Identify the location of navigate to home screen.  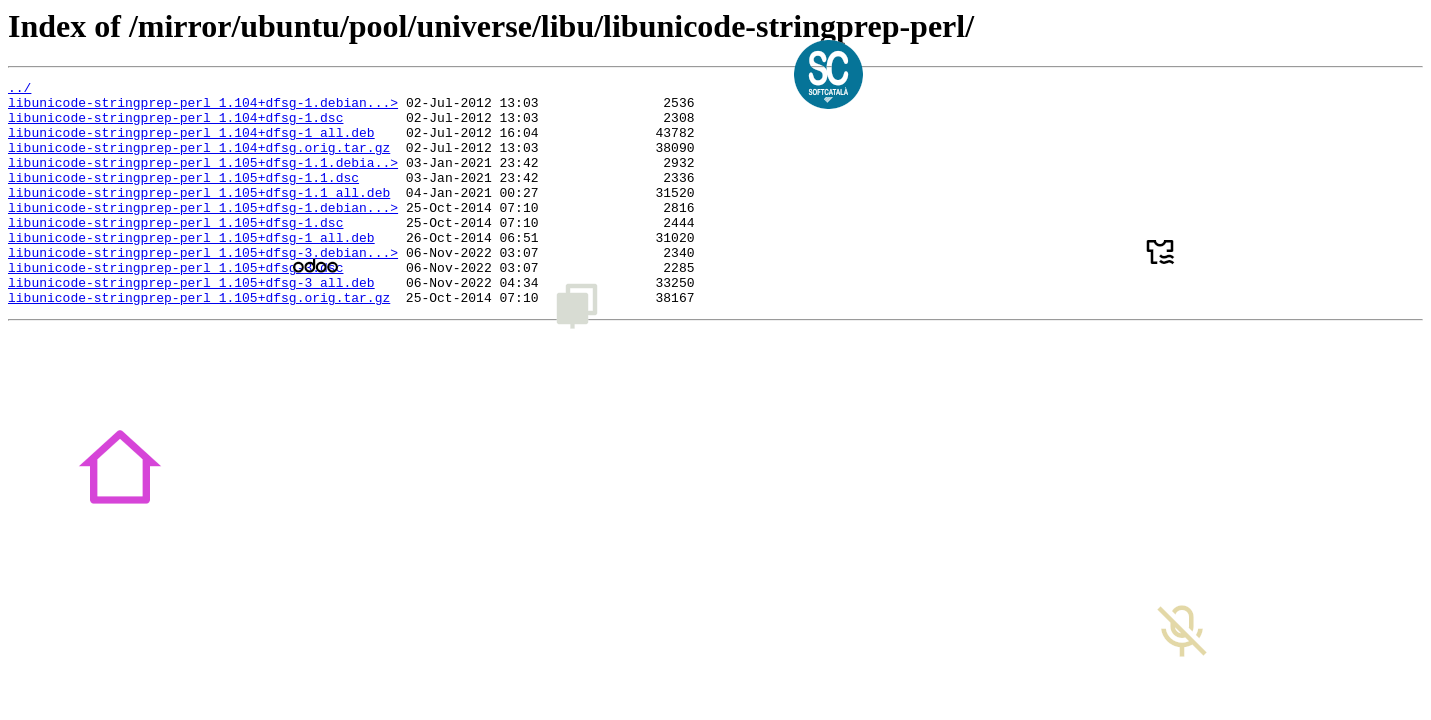
(120, 470).